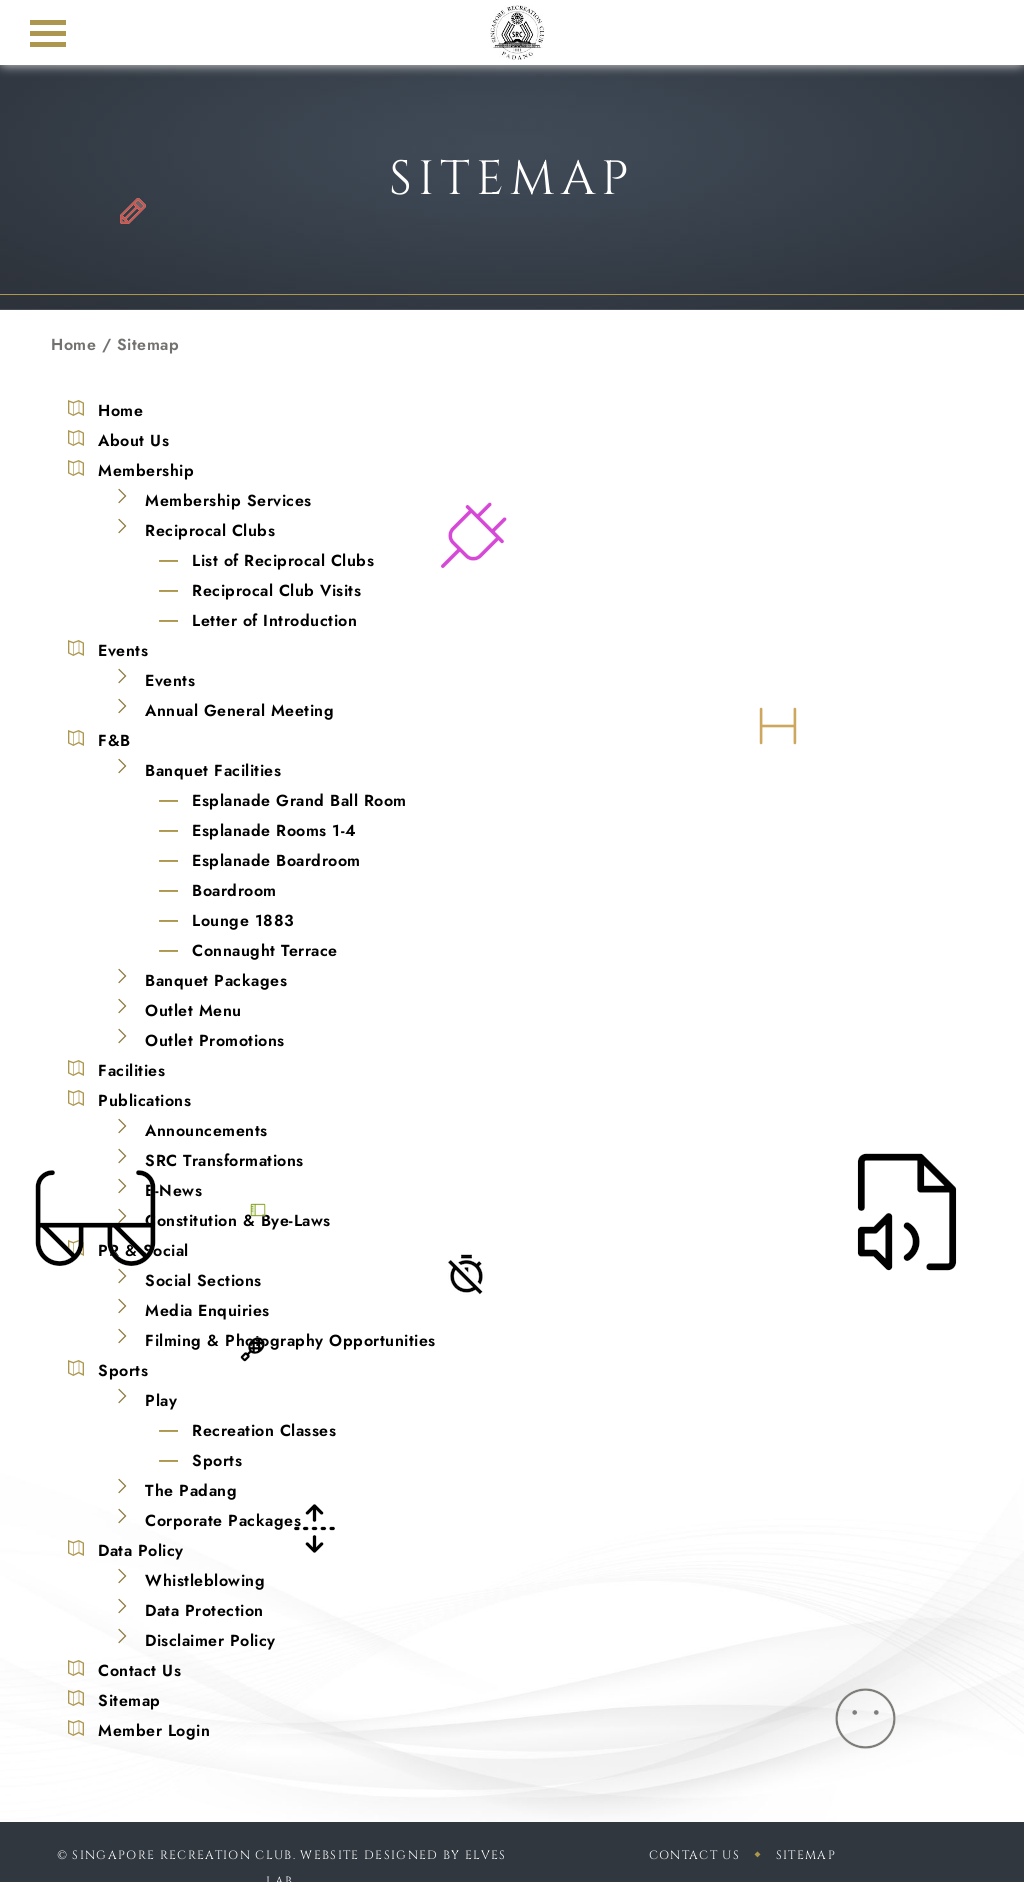  Describe the element at coordinates (132, 211) in the screenshot. I see `edit content or text` at that location.